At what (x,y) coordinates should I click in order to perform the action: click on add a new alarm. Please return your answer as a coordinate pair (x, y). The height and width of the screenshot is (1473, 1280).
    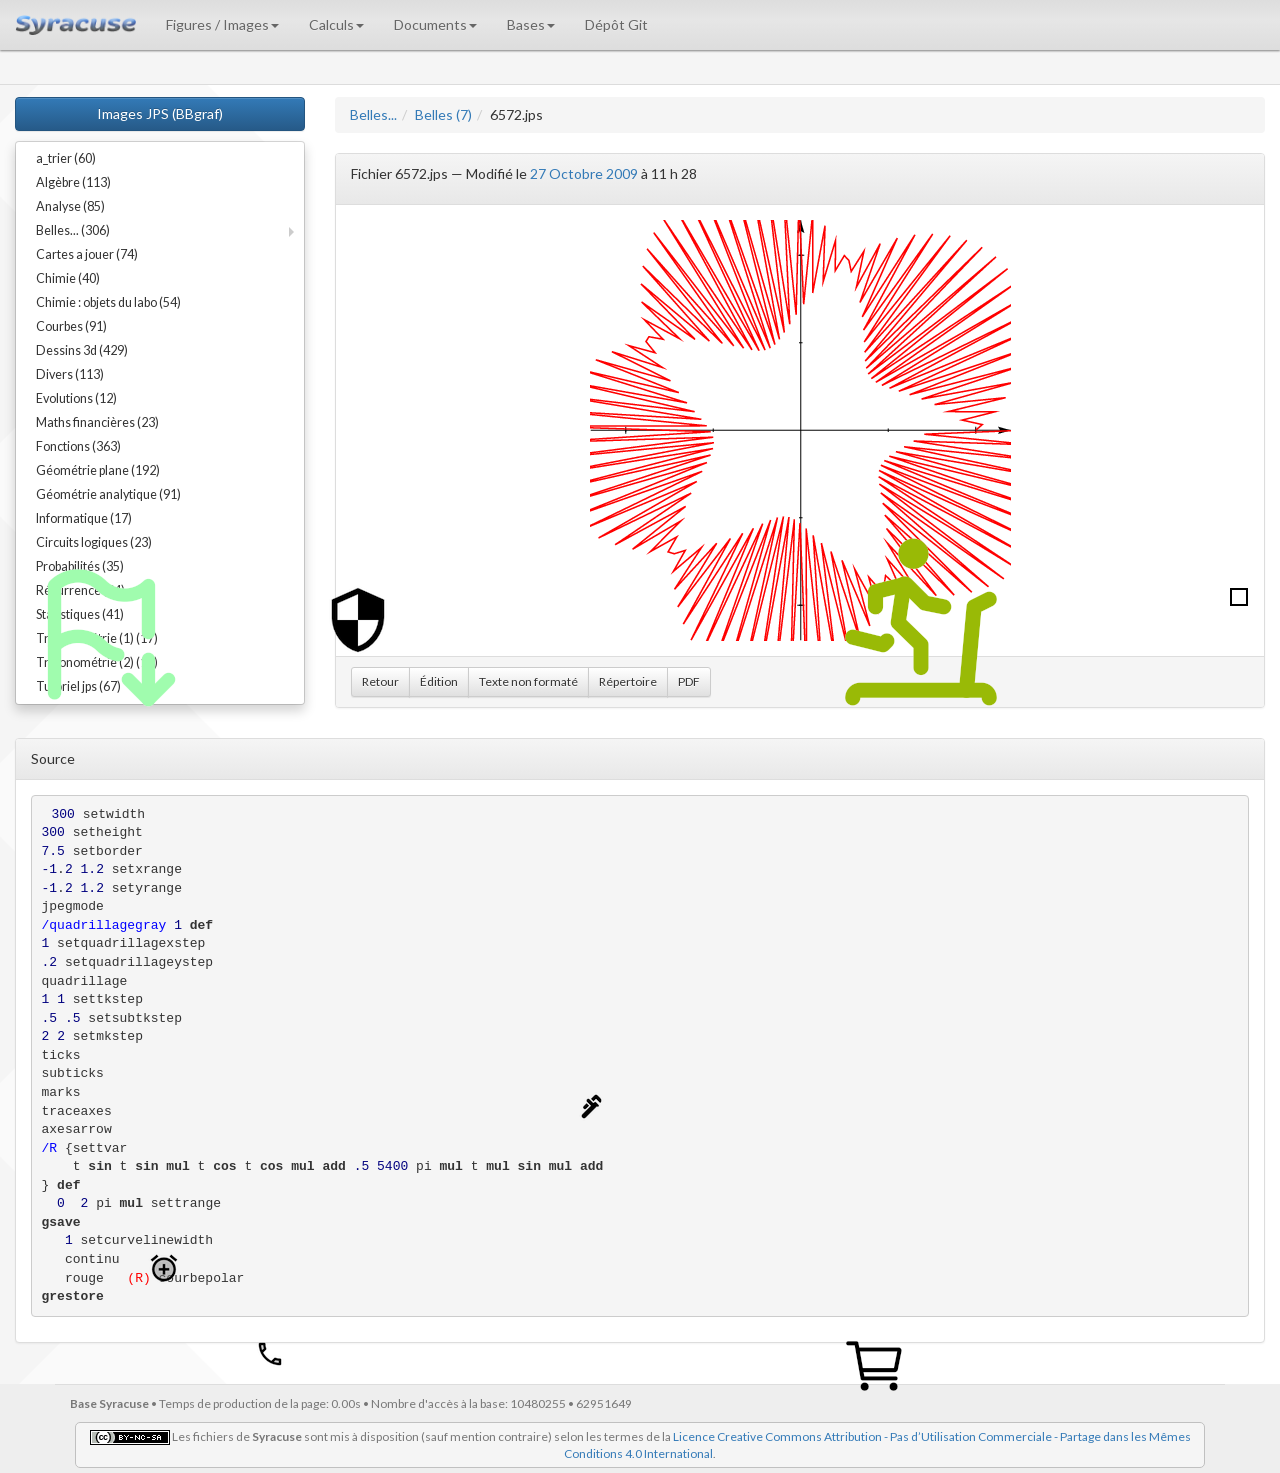
    Looking at the image, I should click on (164, 1268).